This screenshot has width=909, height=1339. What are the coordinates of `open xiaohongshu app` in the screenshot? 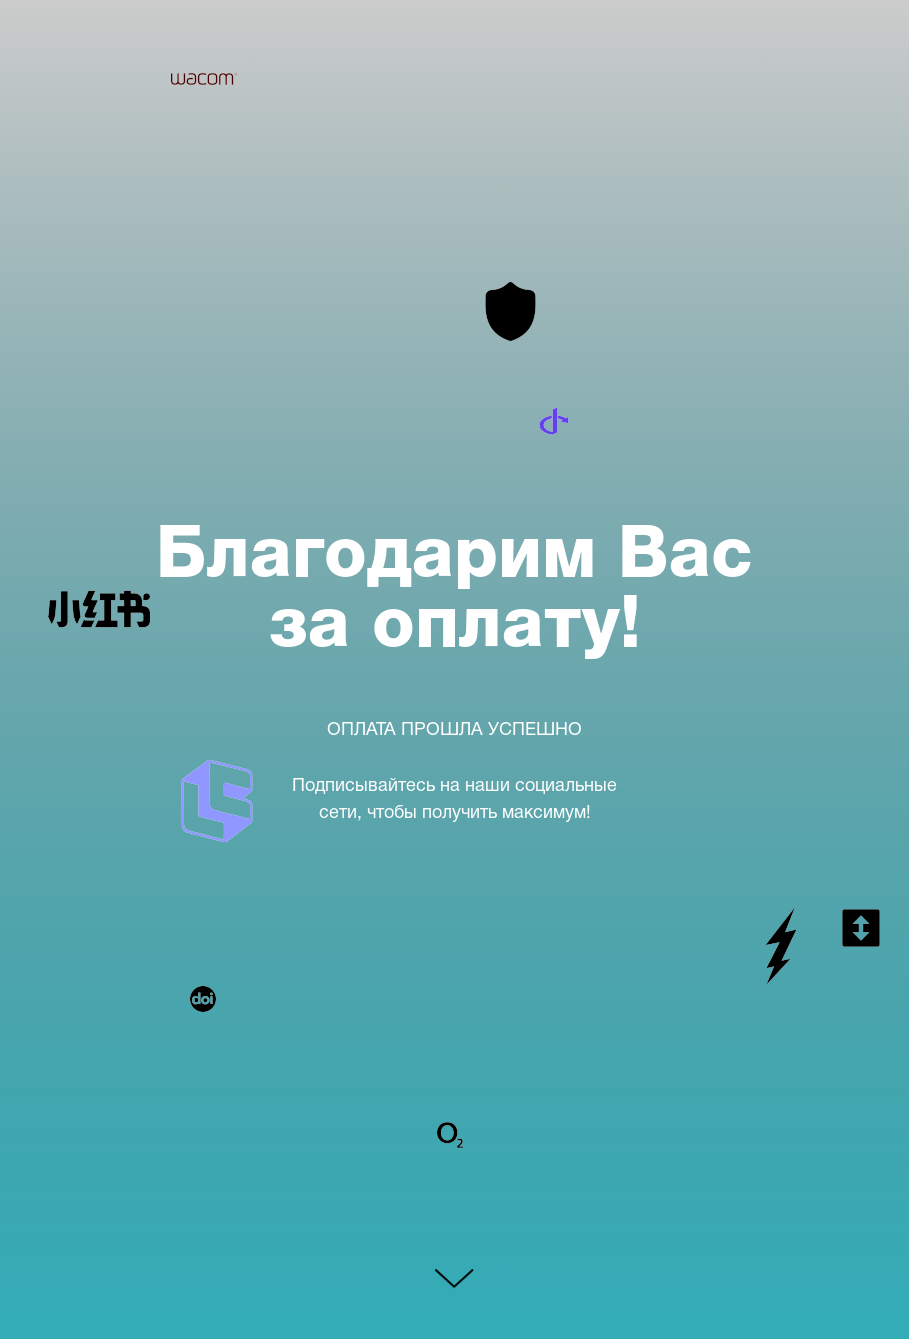 It's located at (99, 609).